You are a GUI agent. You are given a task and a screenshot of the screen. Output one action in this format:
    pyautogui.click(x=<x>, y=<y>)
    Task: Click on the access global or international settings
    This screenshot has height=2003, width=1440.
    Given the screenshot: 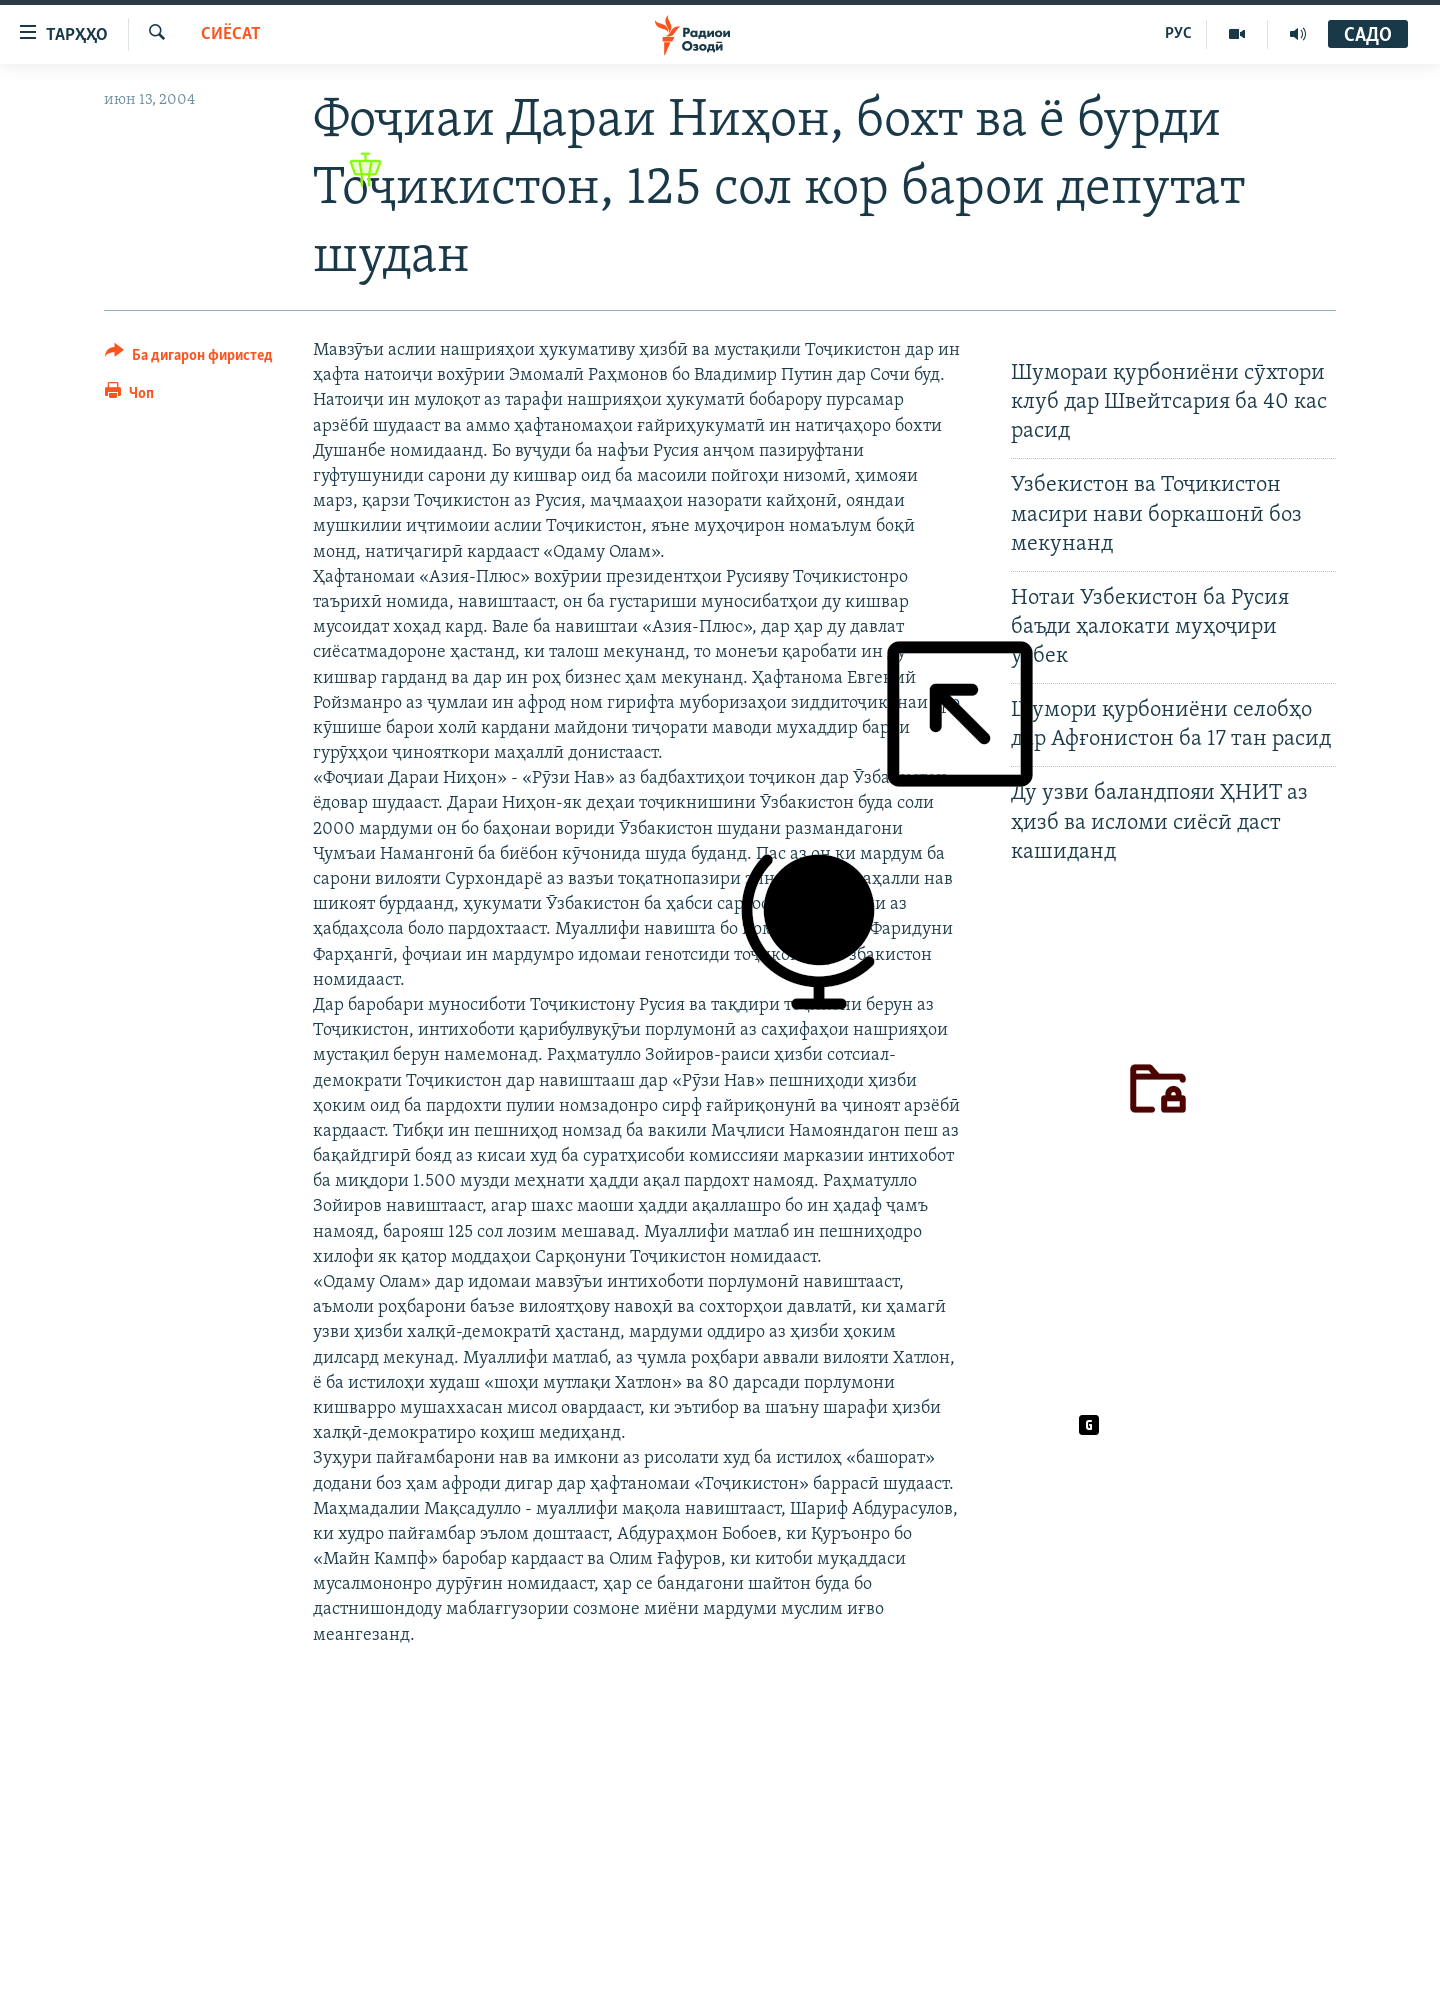 What is the action you would take?
    pyautogui.click(x=813, y=926)
    